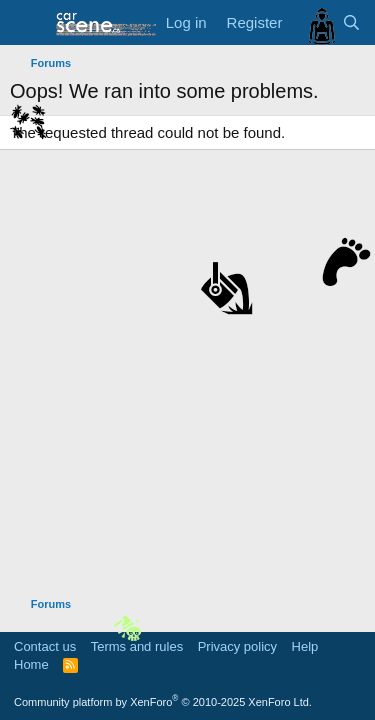 The image size is (375, 720). Describe the element at coordinates (346, 262) in the screenshot. I see `track steps or walking activity` at that location.